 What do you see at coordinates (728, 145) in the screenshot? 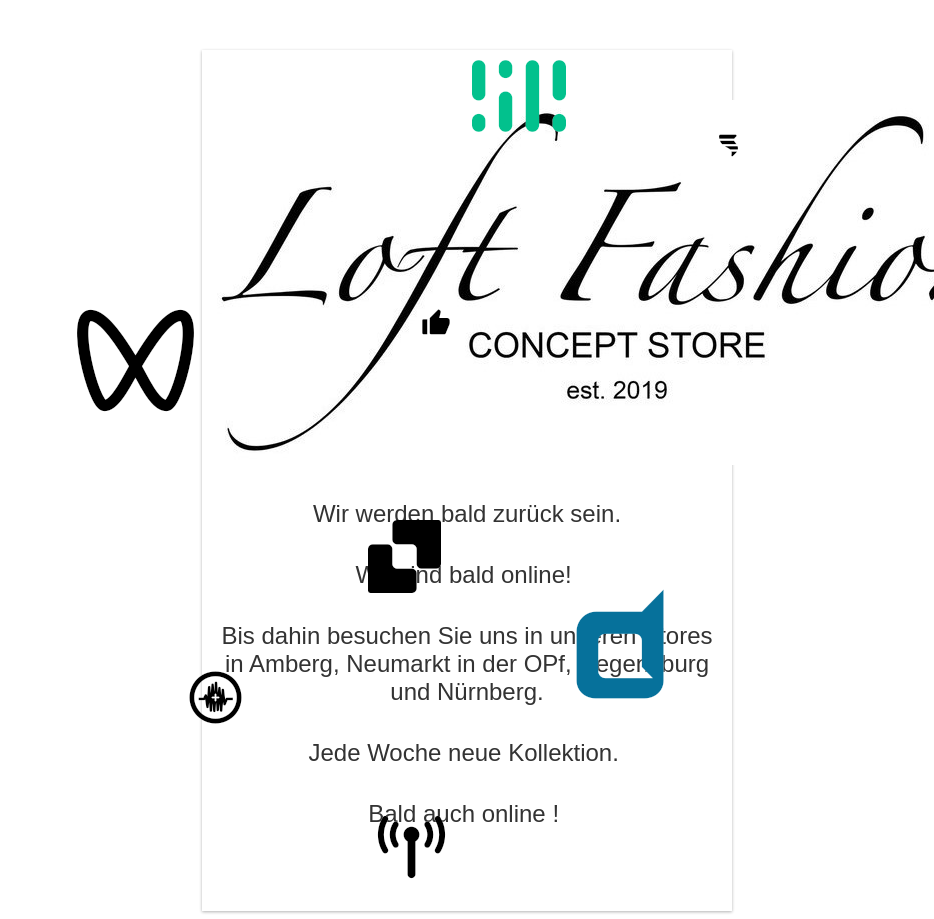
I see `indicates severe weather alert or tornado warning` at bounding box center [728, 145].